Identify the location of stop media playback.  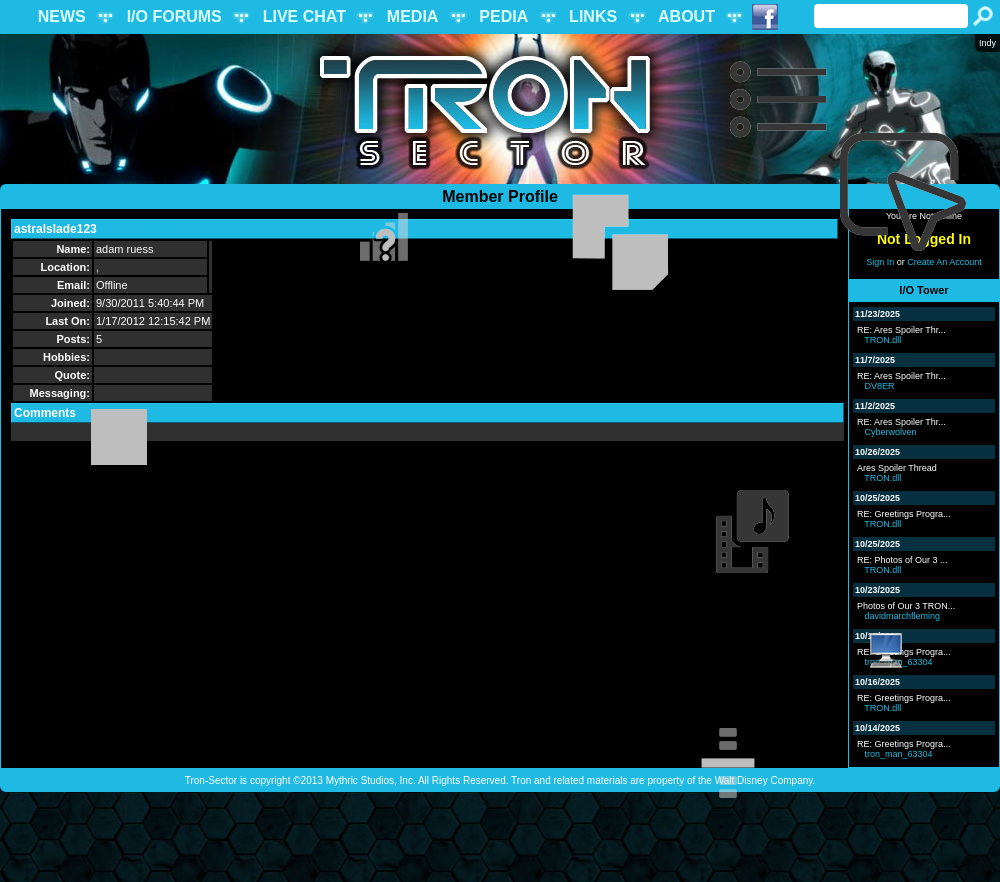
(119, 437).